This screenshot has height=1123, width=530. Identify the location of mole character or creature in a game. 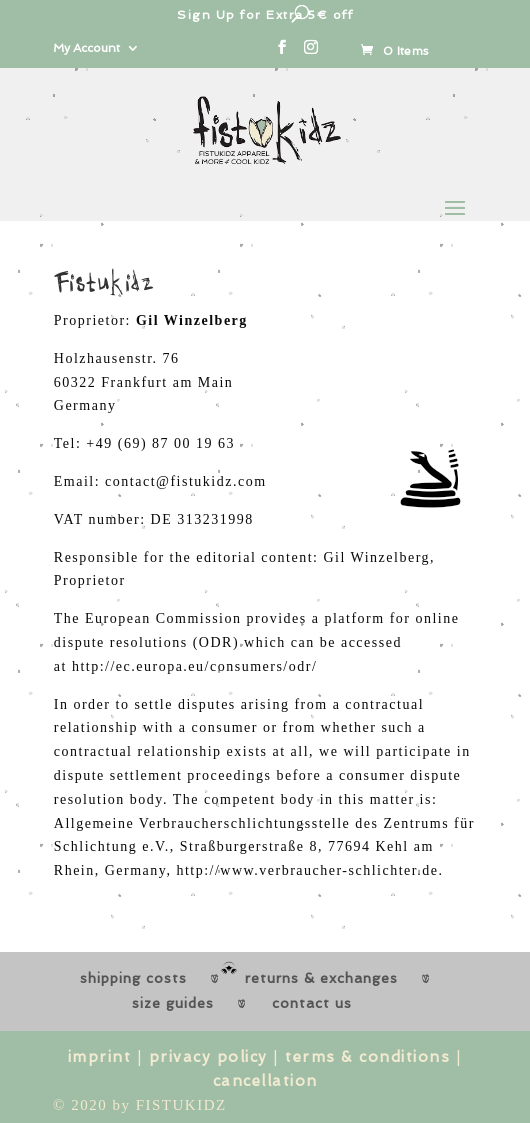
(229, 967).